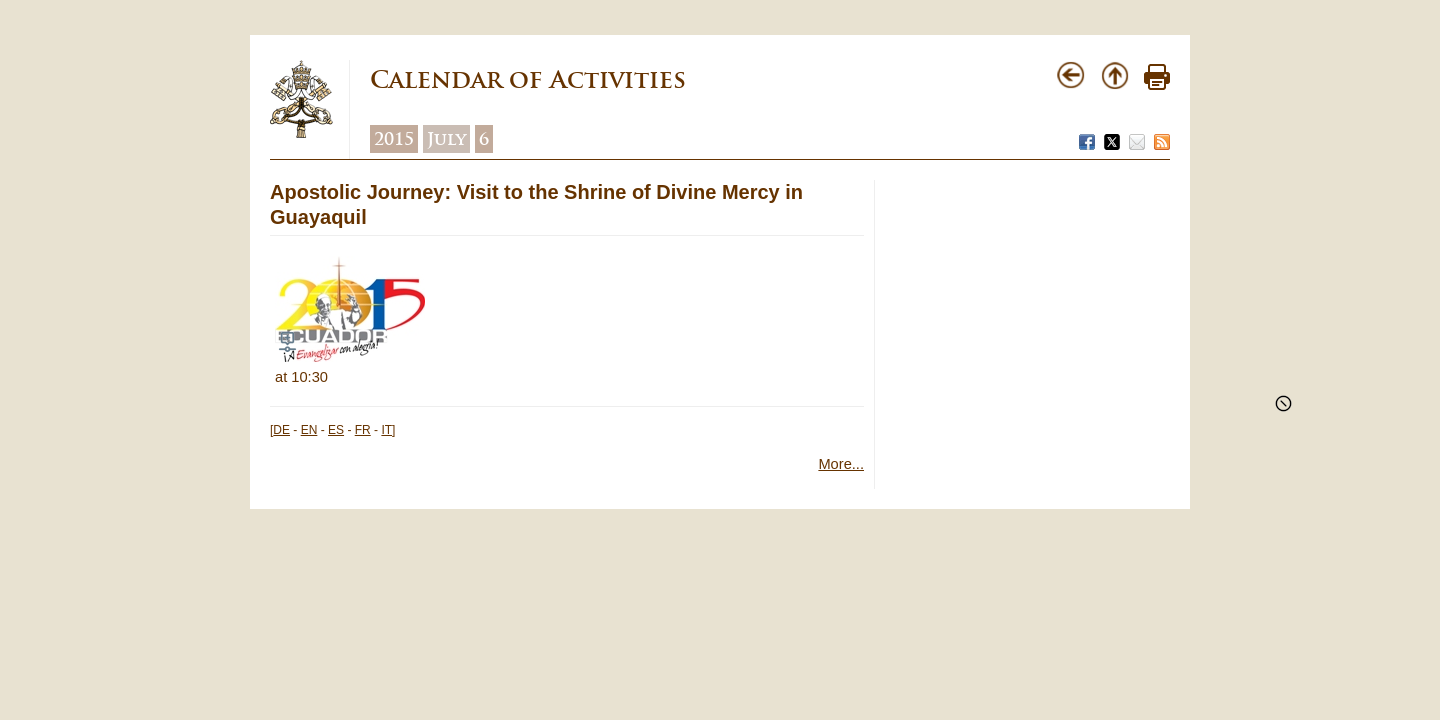  I want to click on indicates a forbidden or prohibited action, so click(1283, 403).